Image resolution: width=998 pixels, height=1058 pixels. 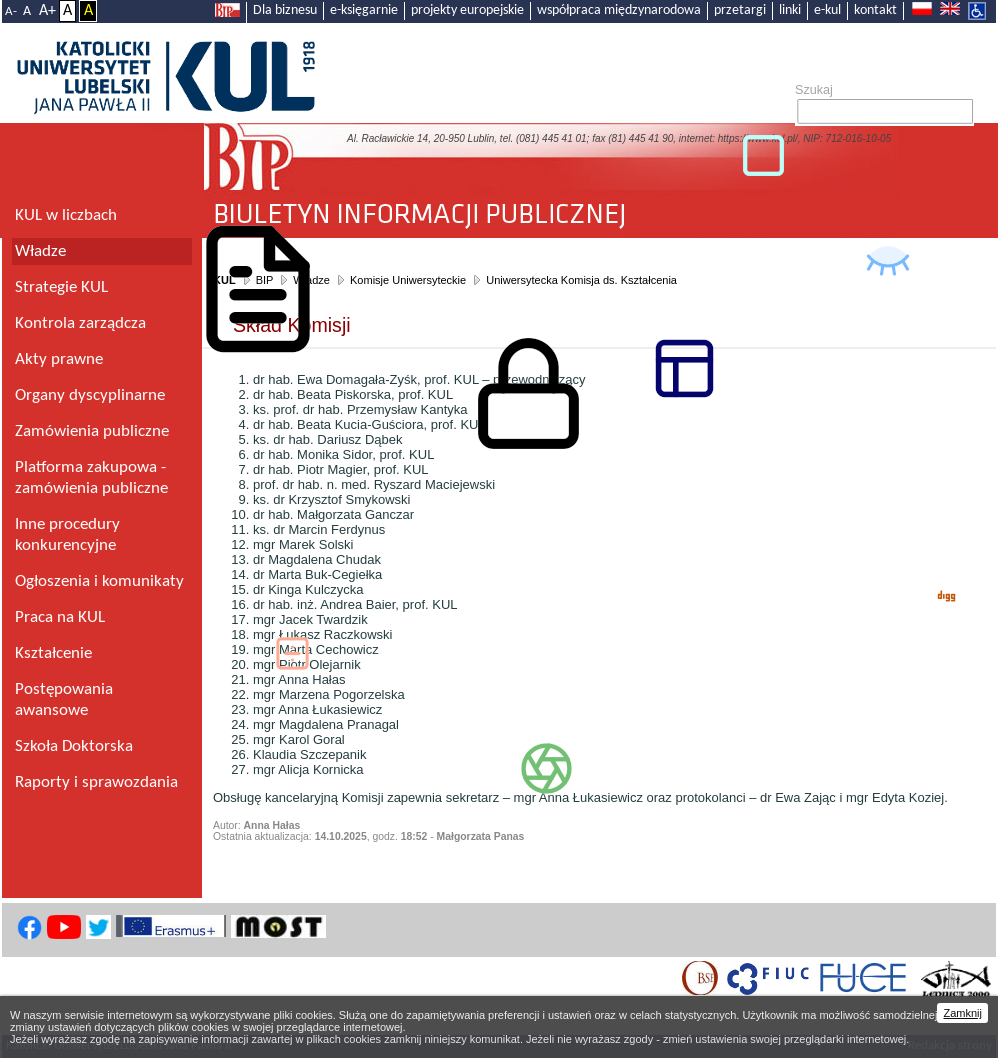 What do you see at coordinates (258, 289) in the screenshot?
I see `view document contents` at bounding box center [258, 289].